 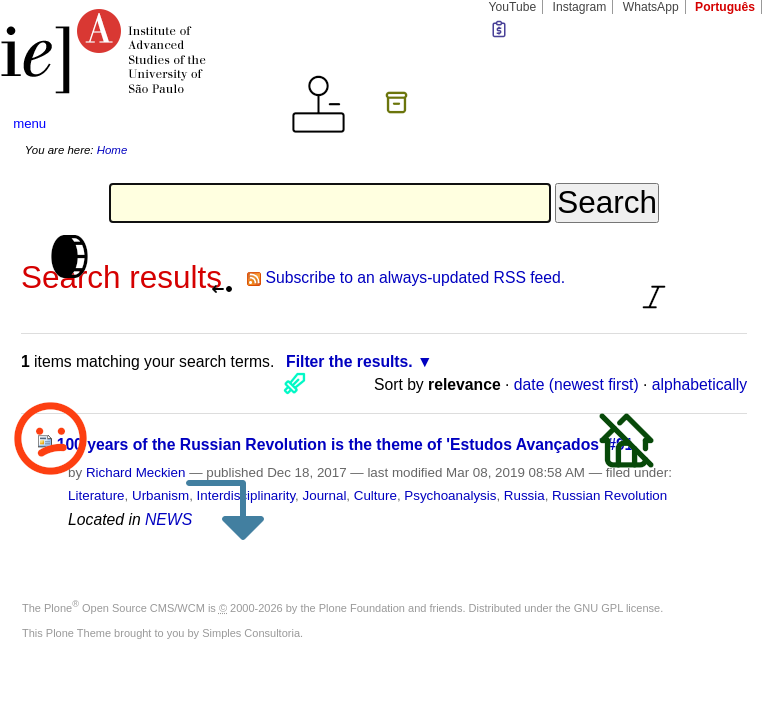 What do you see at coordinates (396, 102) in the screenshot?
I see `archive this item` at bounding box center [396, 102].